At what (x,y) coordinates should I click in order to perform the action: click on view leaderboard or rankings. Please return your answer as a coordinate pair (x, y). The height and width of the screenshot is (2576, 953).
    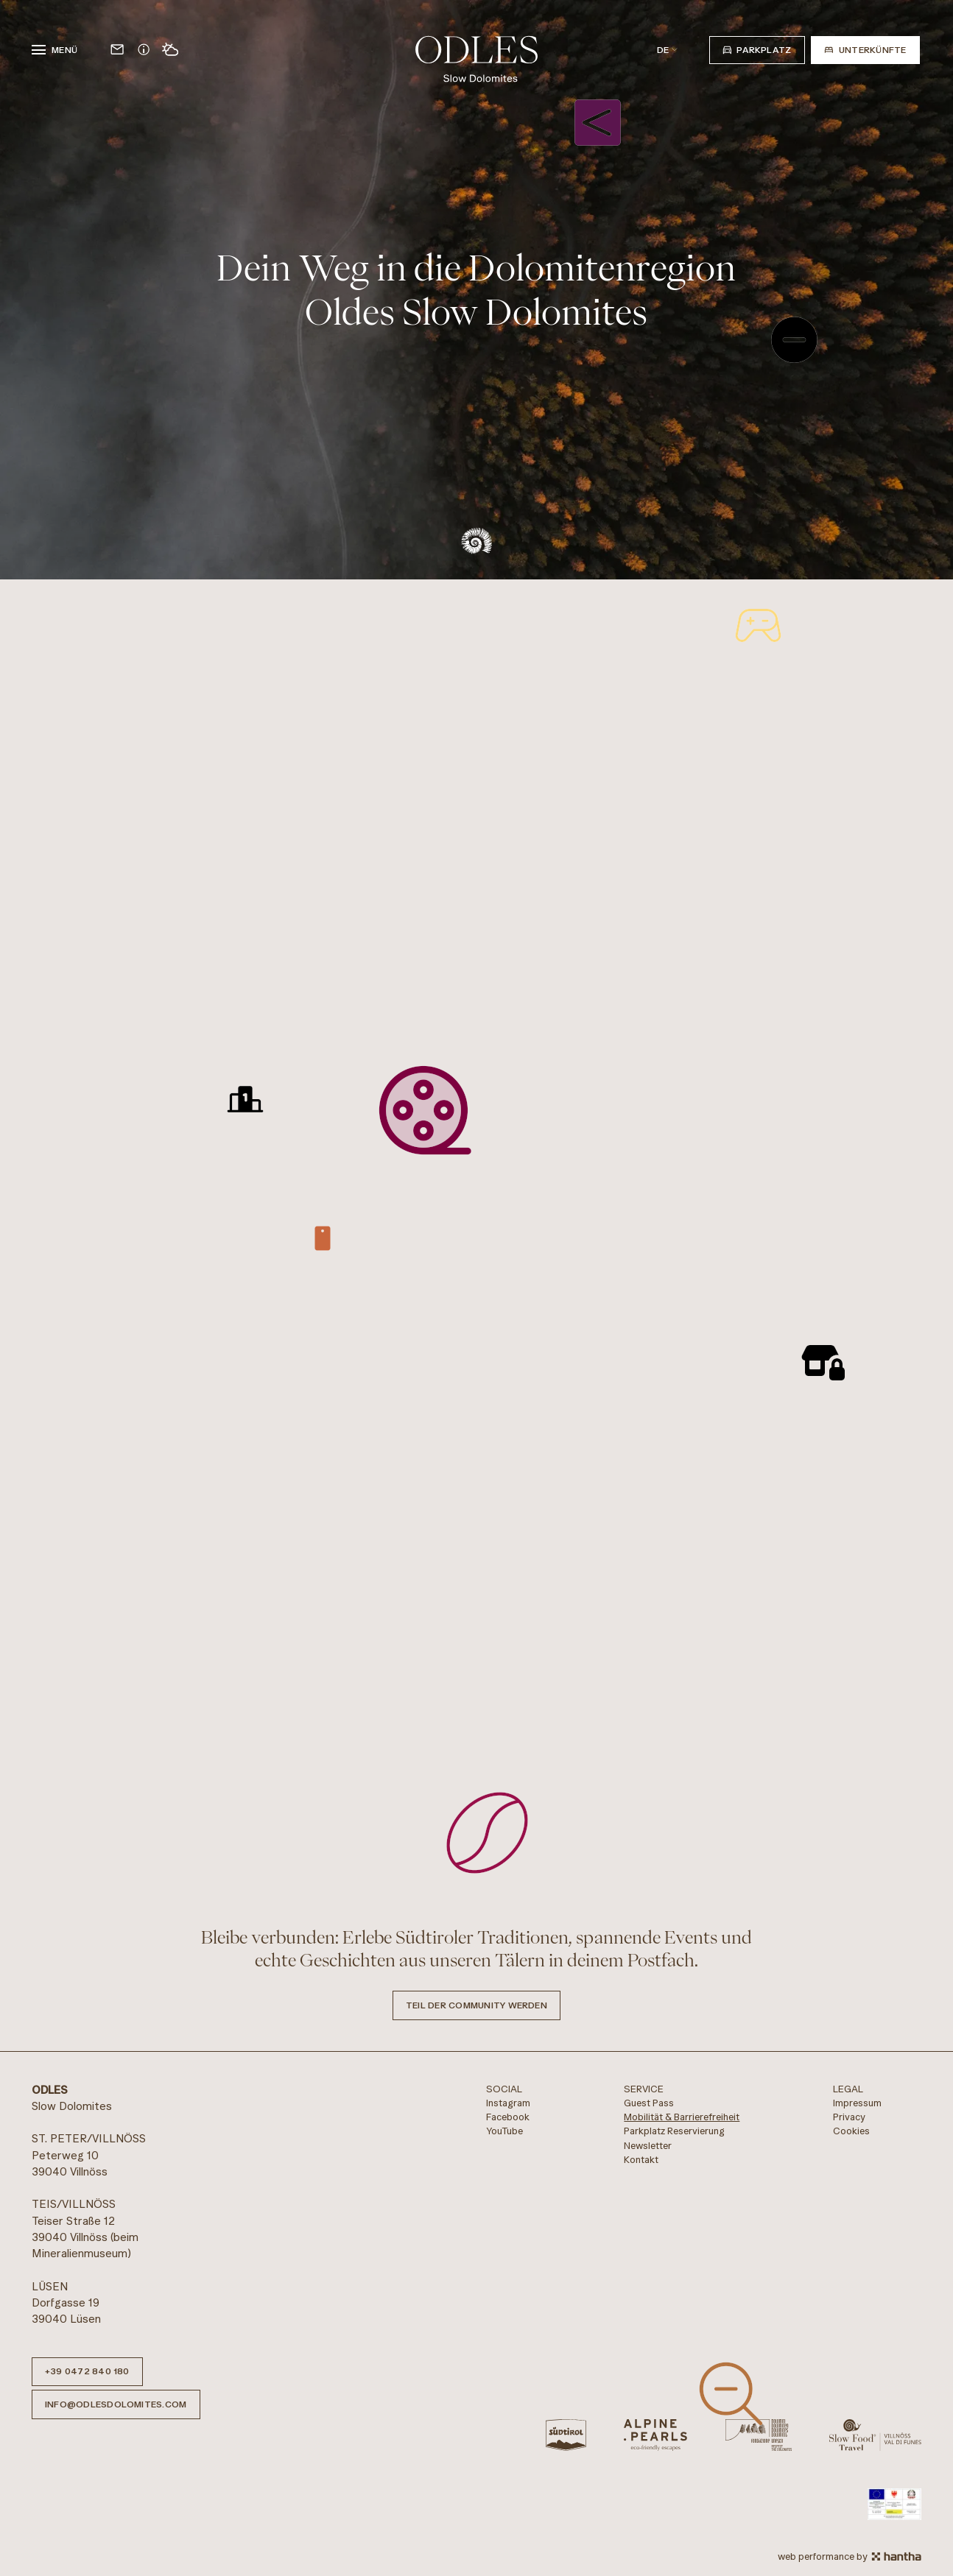
    Looking at the image, I should click on (245, 1099).